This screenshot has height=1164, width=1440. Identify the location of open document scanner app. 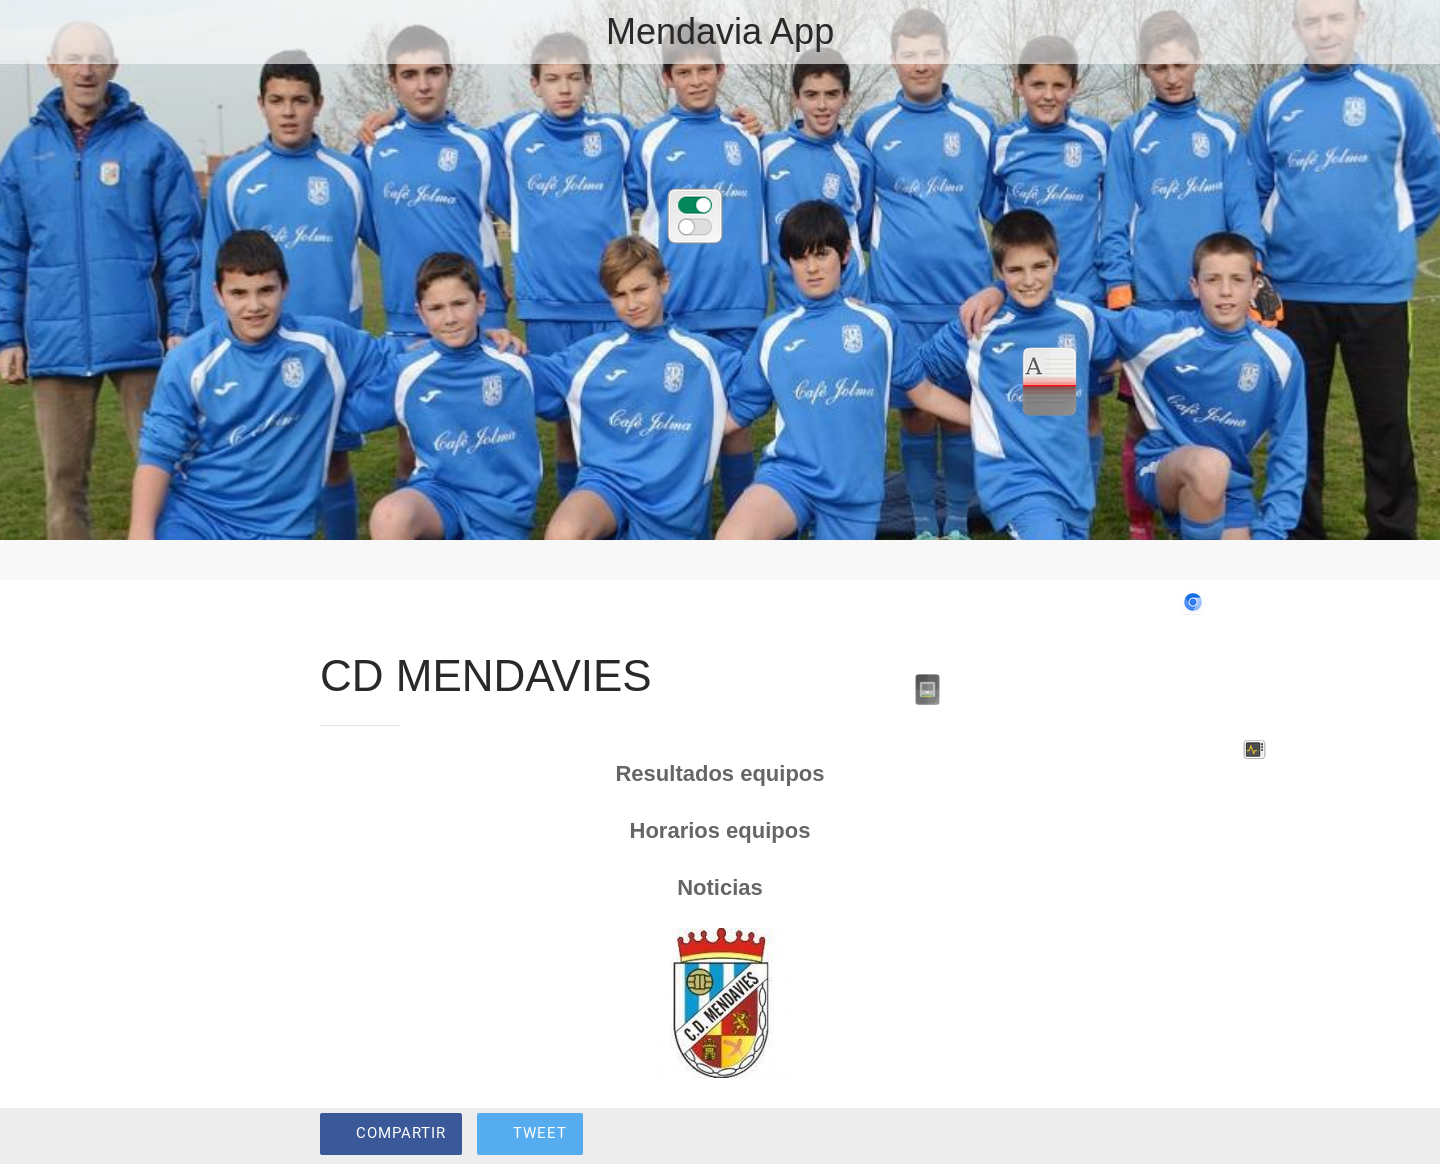
(1049, 381).